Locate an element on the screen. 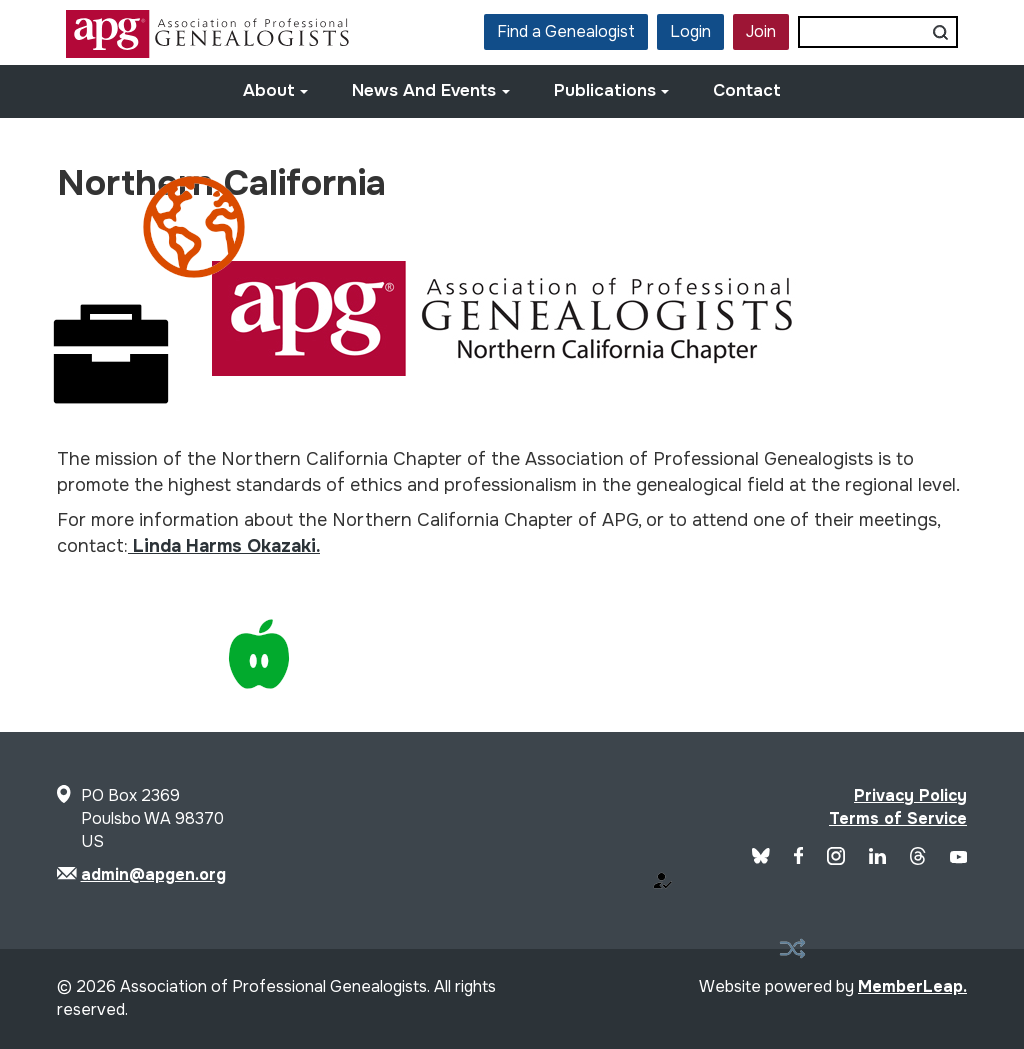 The image size is (1024, 1049). shuffle playback order is located at coordinates (792, 948).